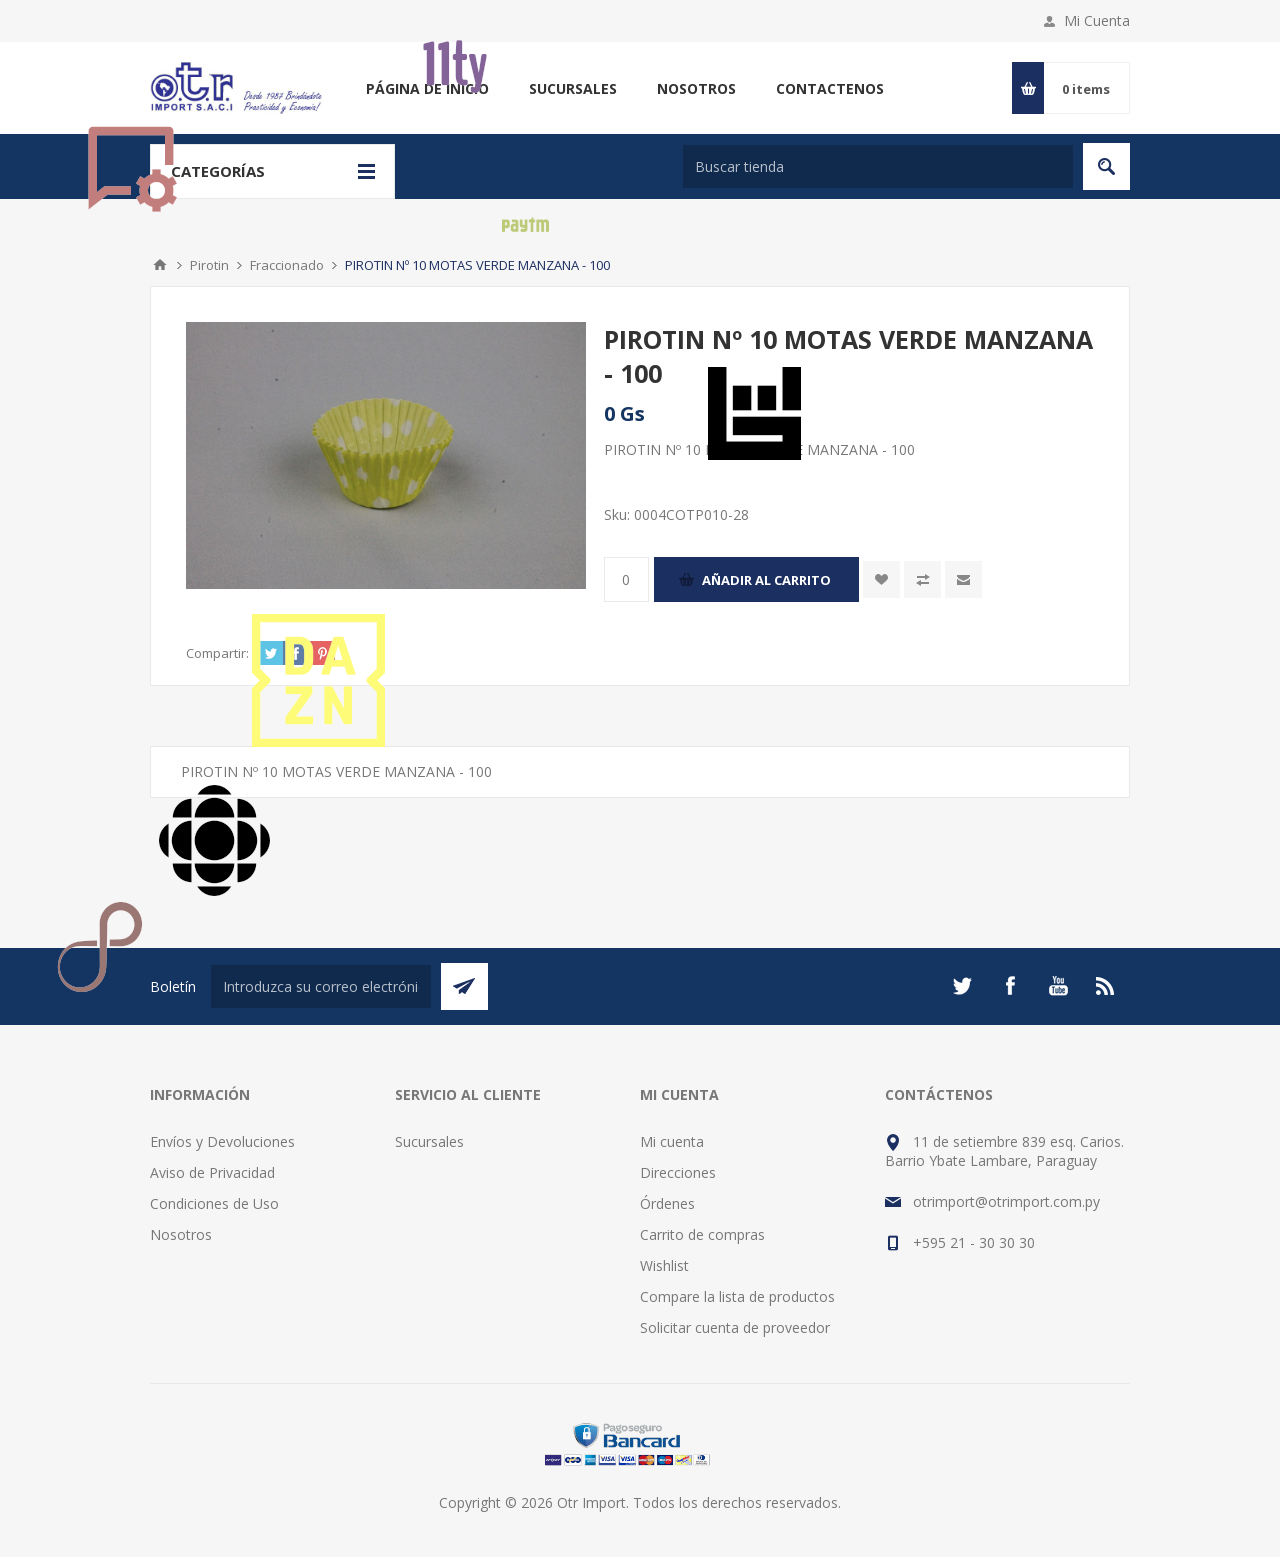  What do you see at coordinates (754, 413) in the screenshot?
I see `open the Bandsintown app` at bounding box center [754, 413].